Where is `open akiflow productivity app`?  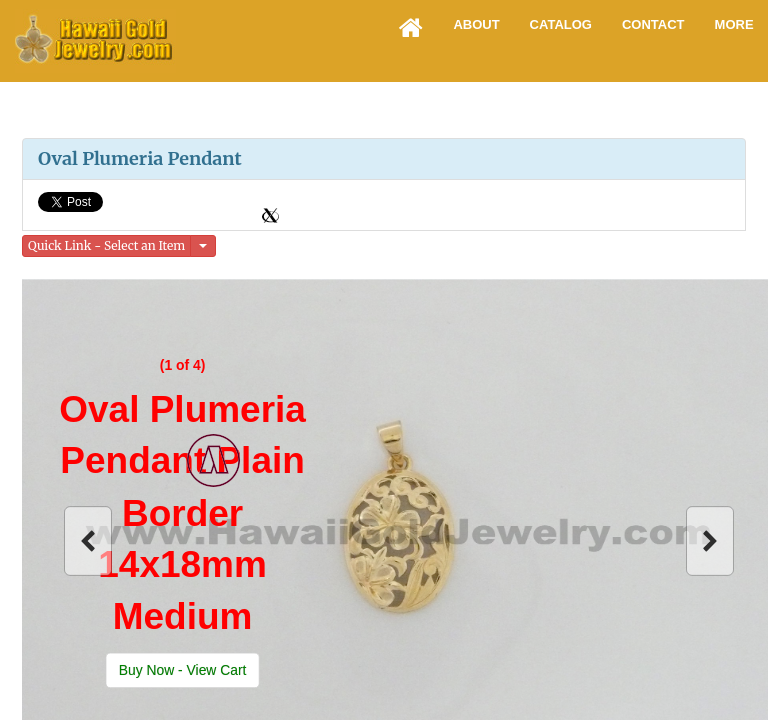 open akiflow productivity app is located at coordinates (213, 460).